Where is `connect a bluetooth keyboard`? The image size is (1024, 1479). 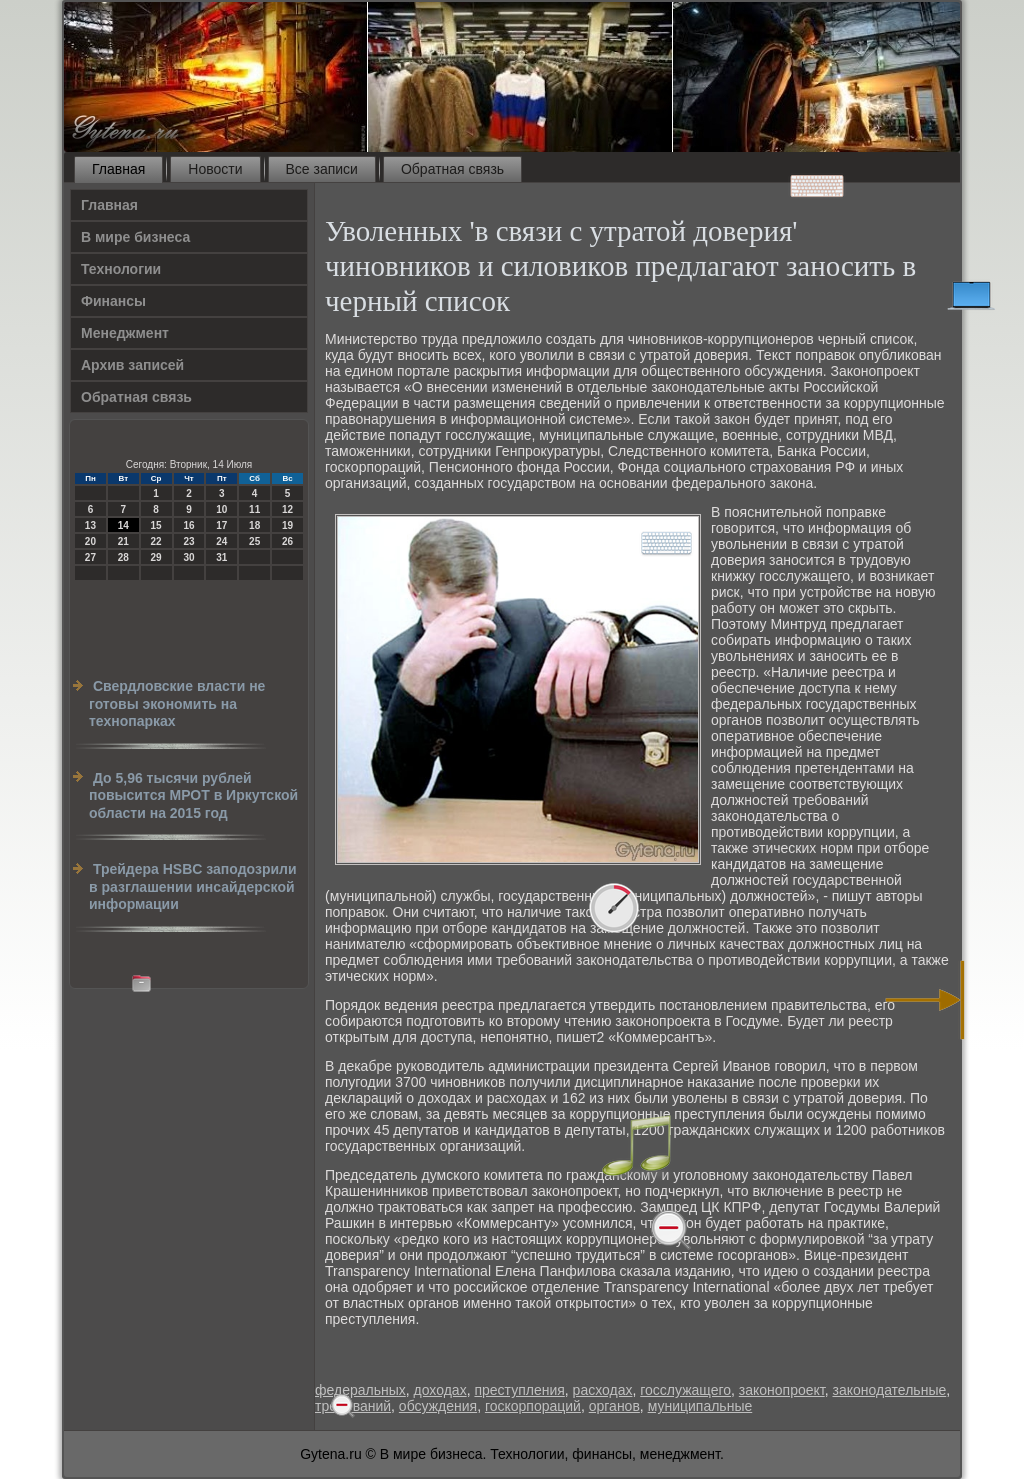 connect a bluetooth keyboard is located at coordinates (817, 186).